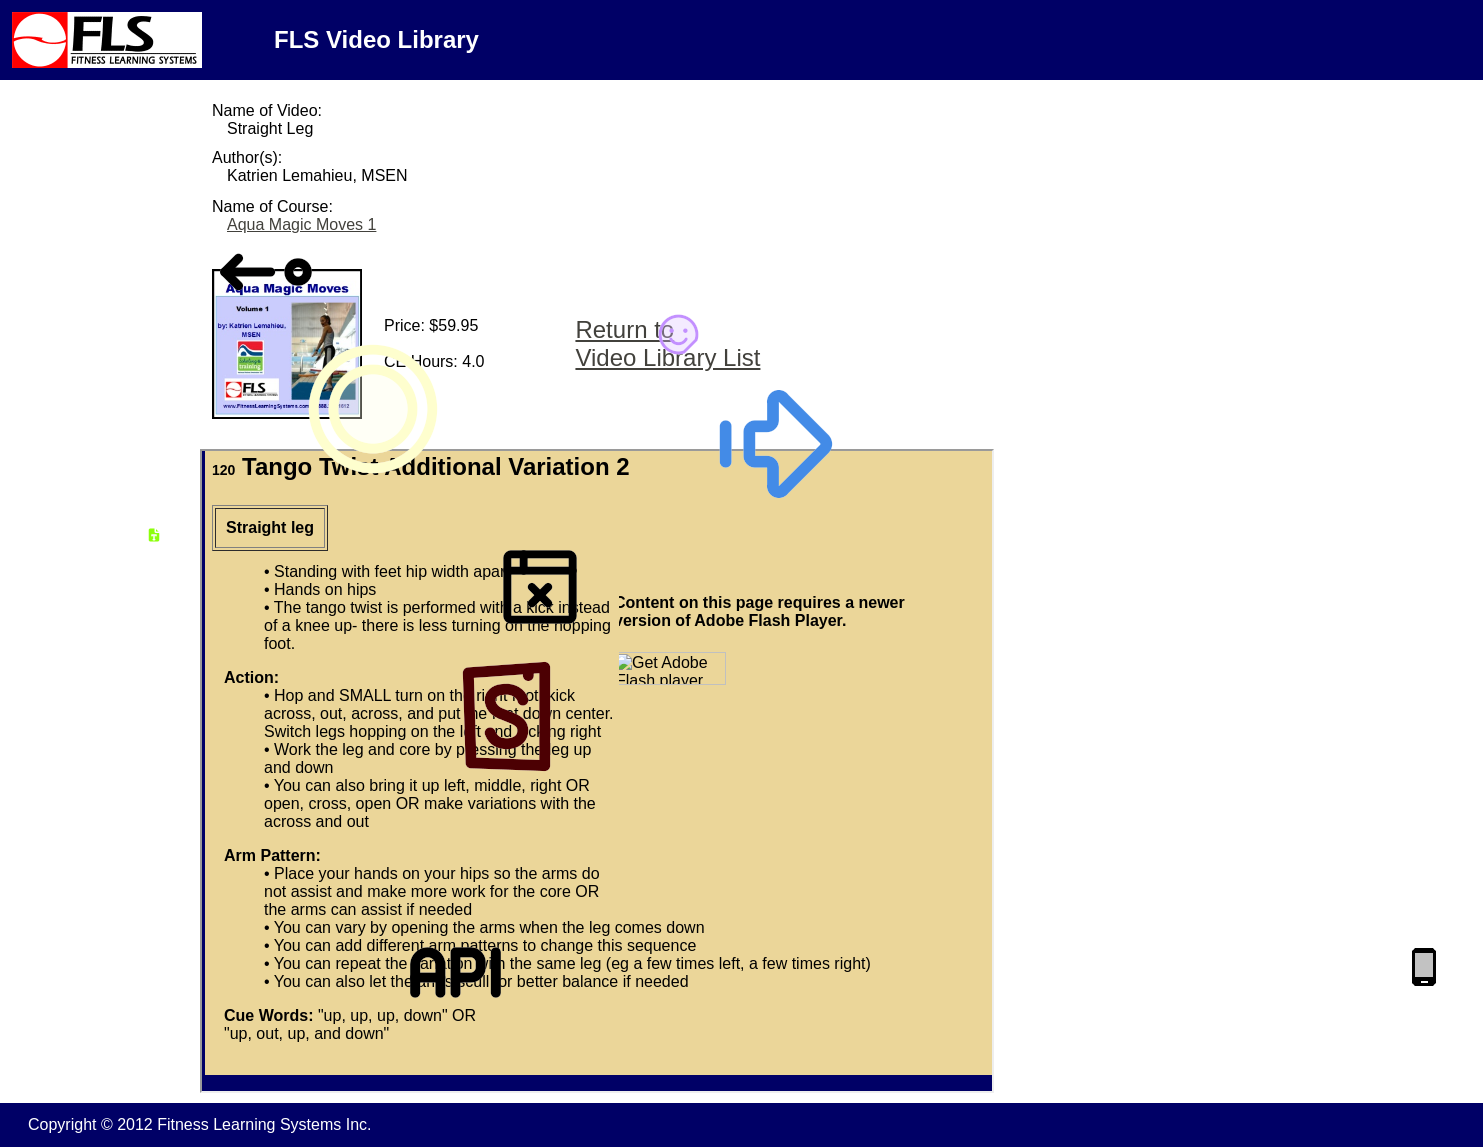 The height and width of the screenshot is (1147, 1483). What do you see at coordinates (266, 272) in the screenshot?
I see `move item to the left` at bounding box center [266, 272].